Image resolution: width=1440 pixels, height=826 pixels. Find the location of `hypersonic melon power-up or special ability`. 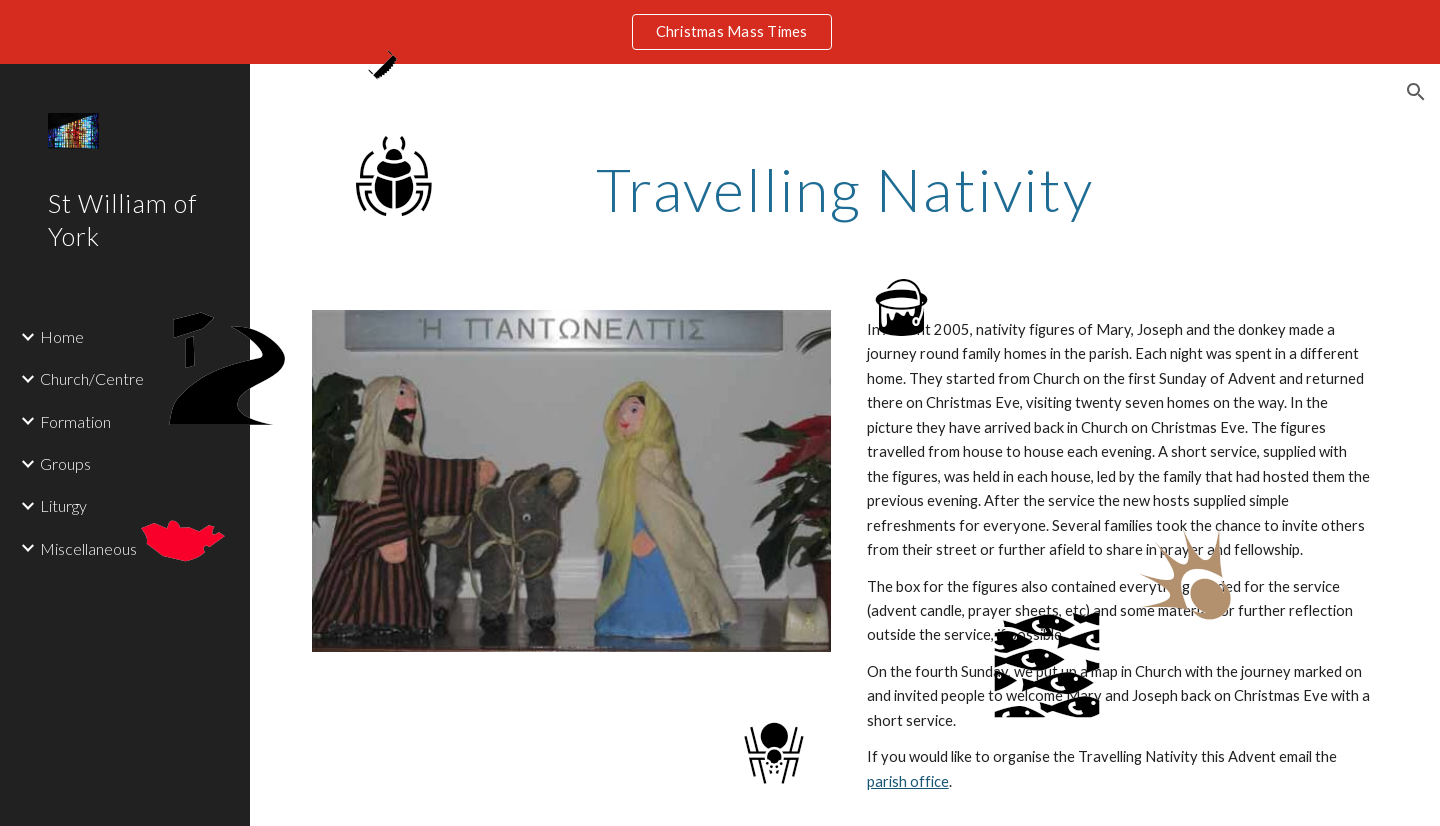

hypersonic melon power-up or special ability is located at coordinates (1184, 572).